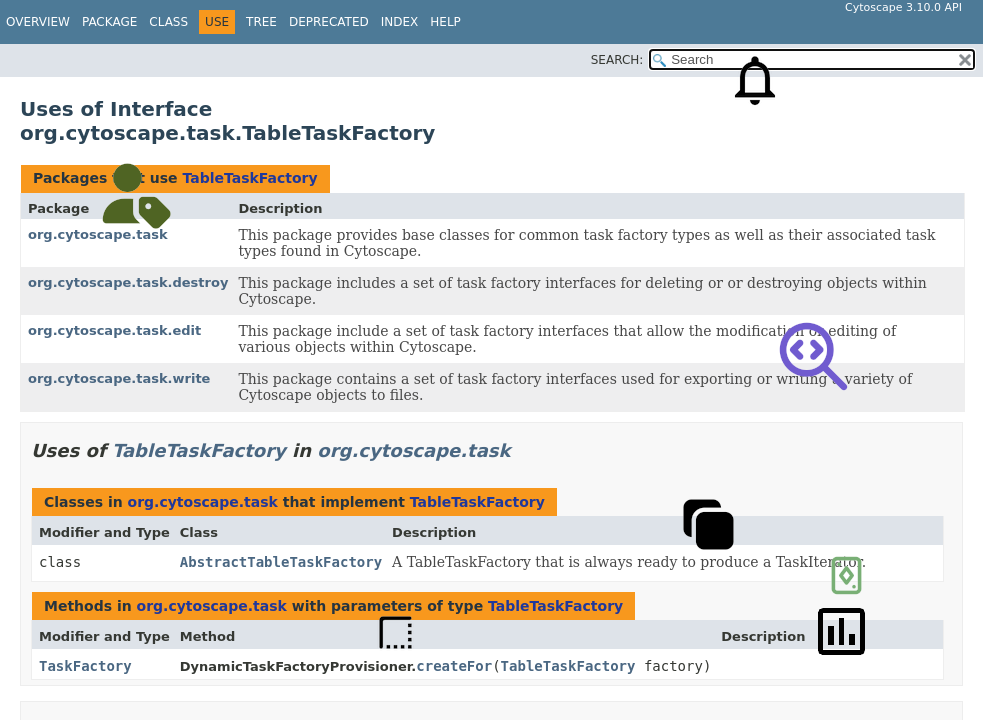  What do you see at coordinates (708, 524) in the screenshot?
I see `copy to clipboard` at bounding box center [708, 524].